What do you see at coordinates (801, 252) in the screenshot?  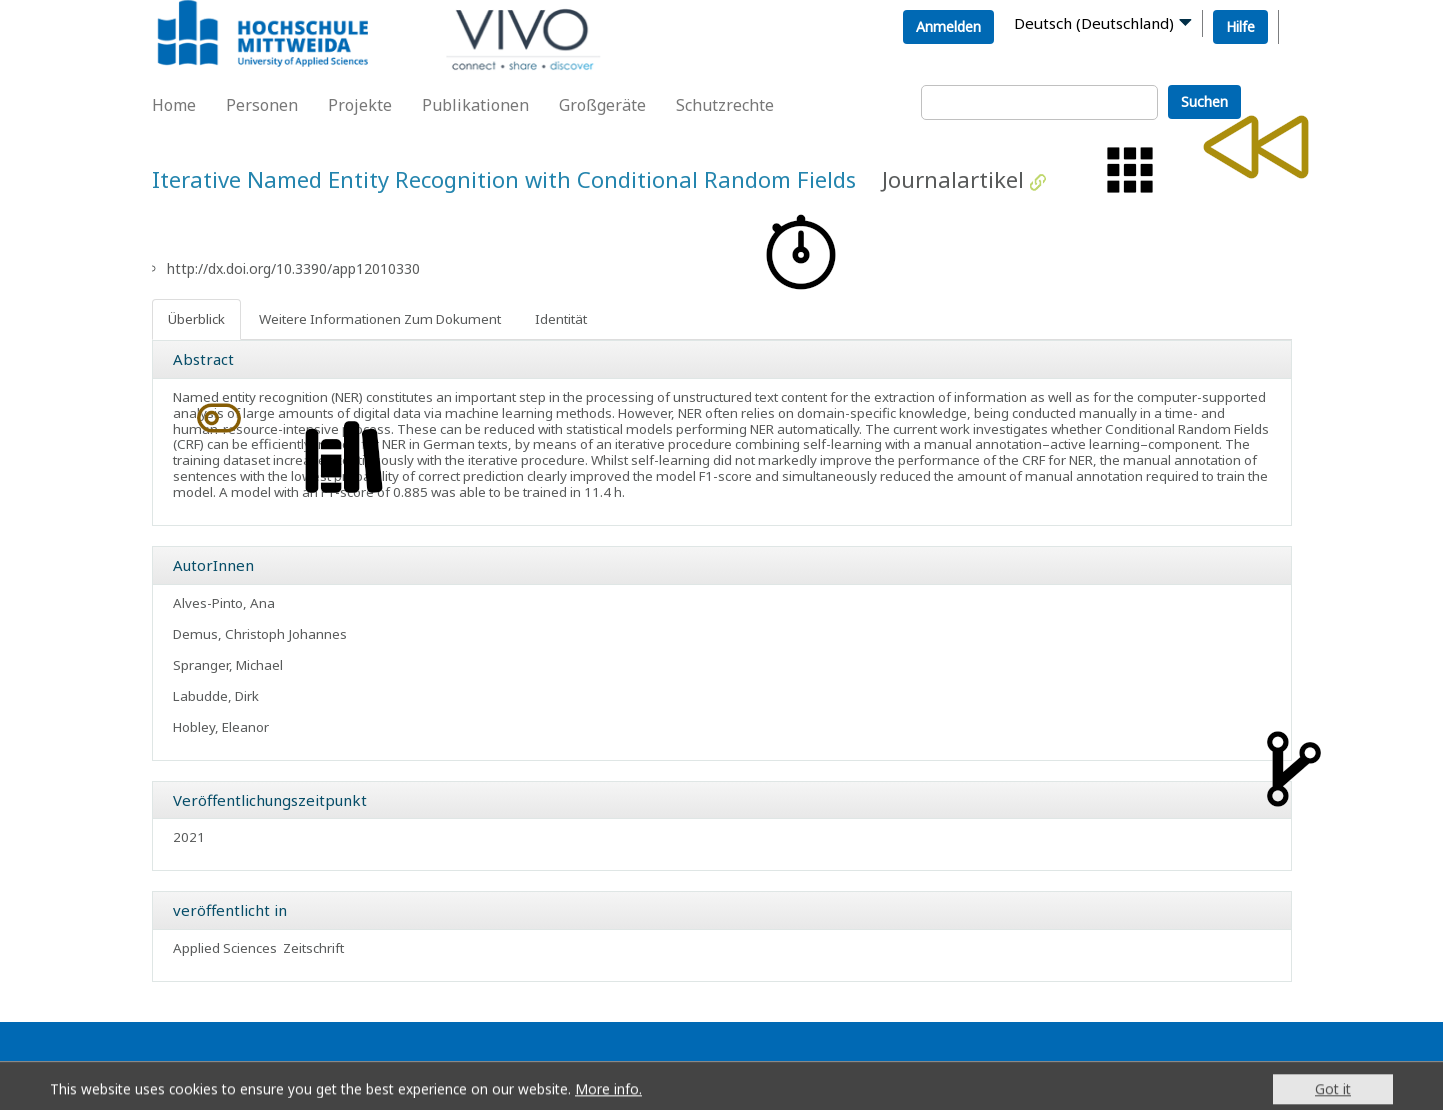 I see `start or view a timer` at bounding box center [801, 252].